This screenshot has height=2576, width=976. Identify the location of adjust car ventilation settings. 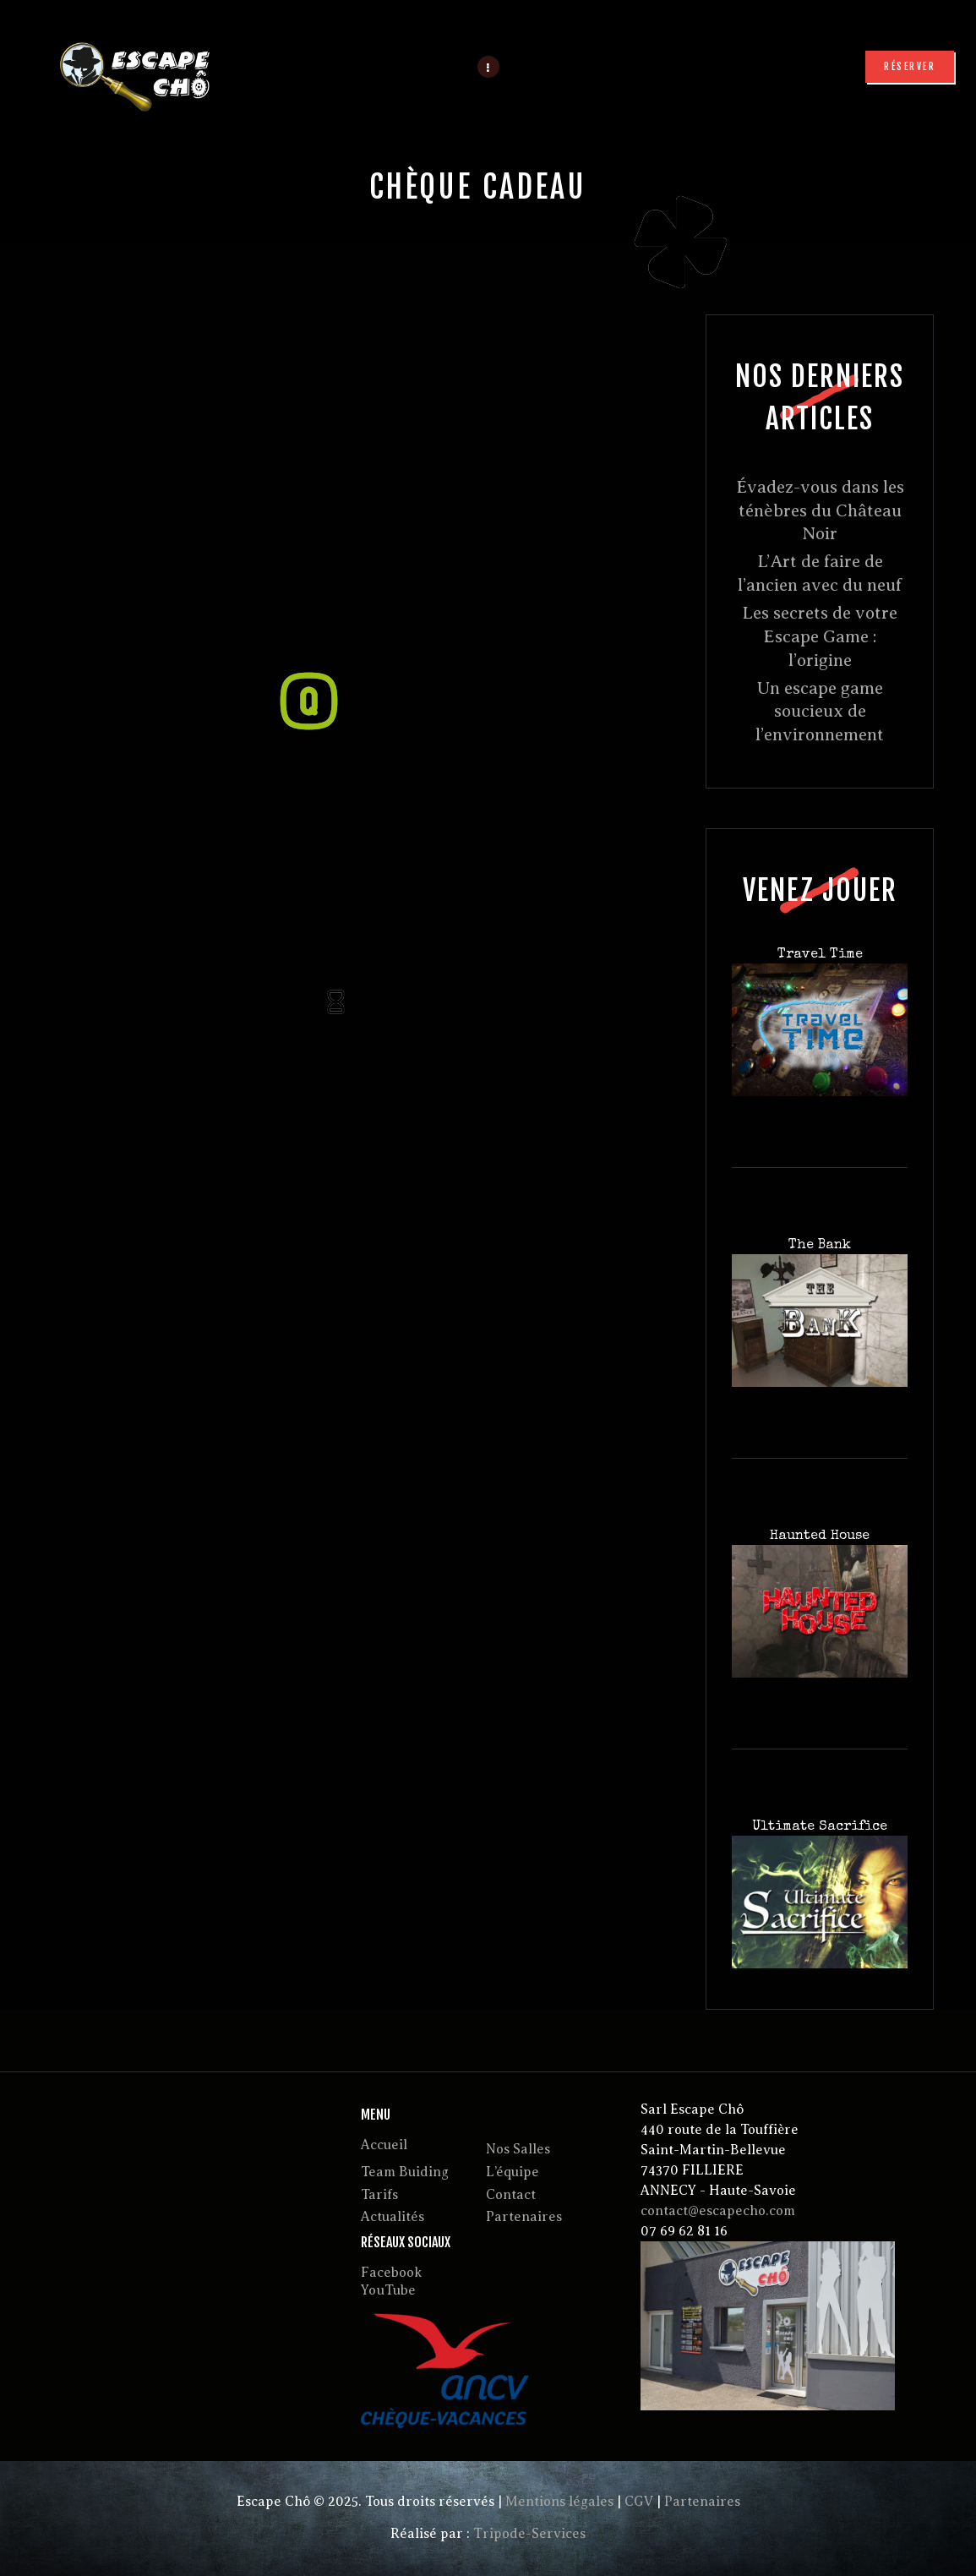
(680, 242).